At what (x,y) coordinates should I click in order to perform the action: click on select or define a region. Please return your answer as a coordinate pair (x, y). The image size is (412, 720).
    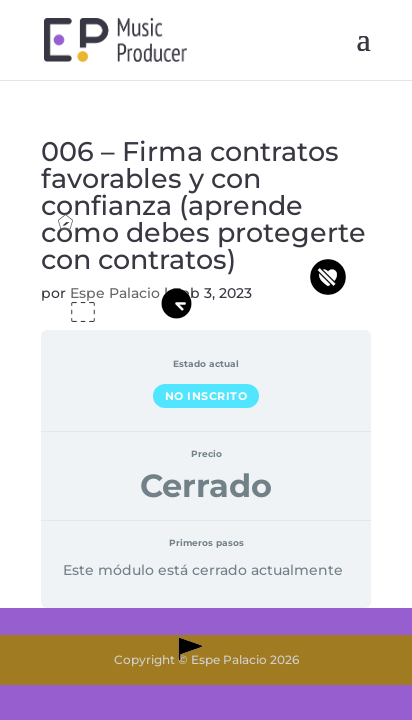
    Looking at the image, I should click on (83, 312).